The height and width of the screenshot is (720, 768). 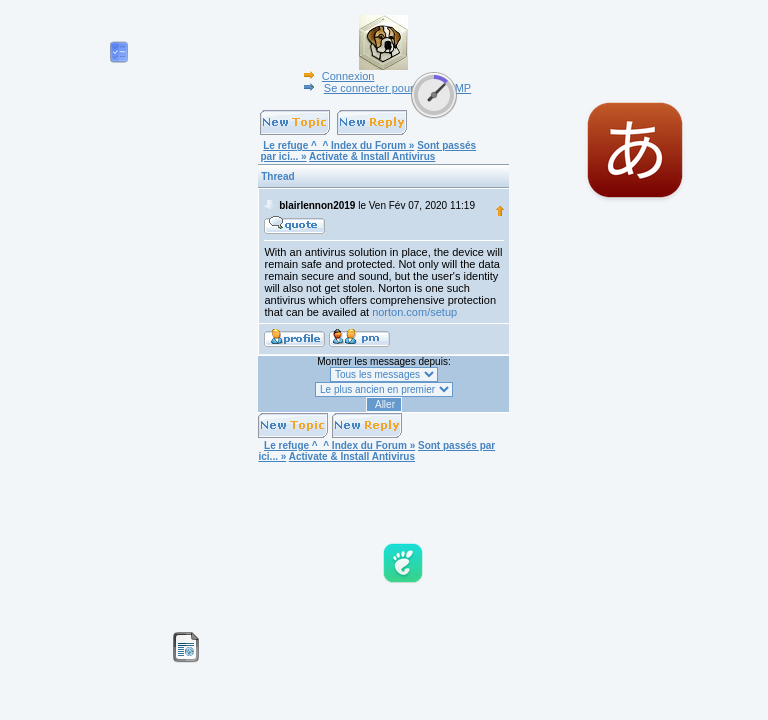 I want to click on open JapaChar app for learning Japanese characters, so click(x=635, y=150).